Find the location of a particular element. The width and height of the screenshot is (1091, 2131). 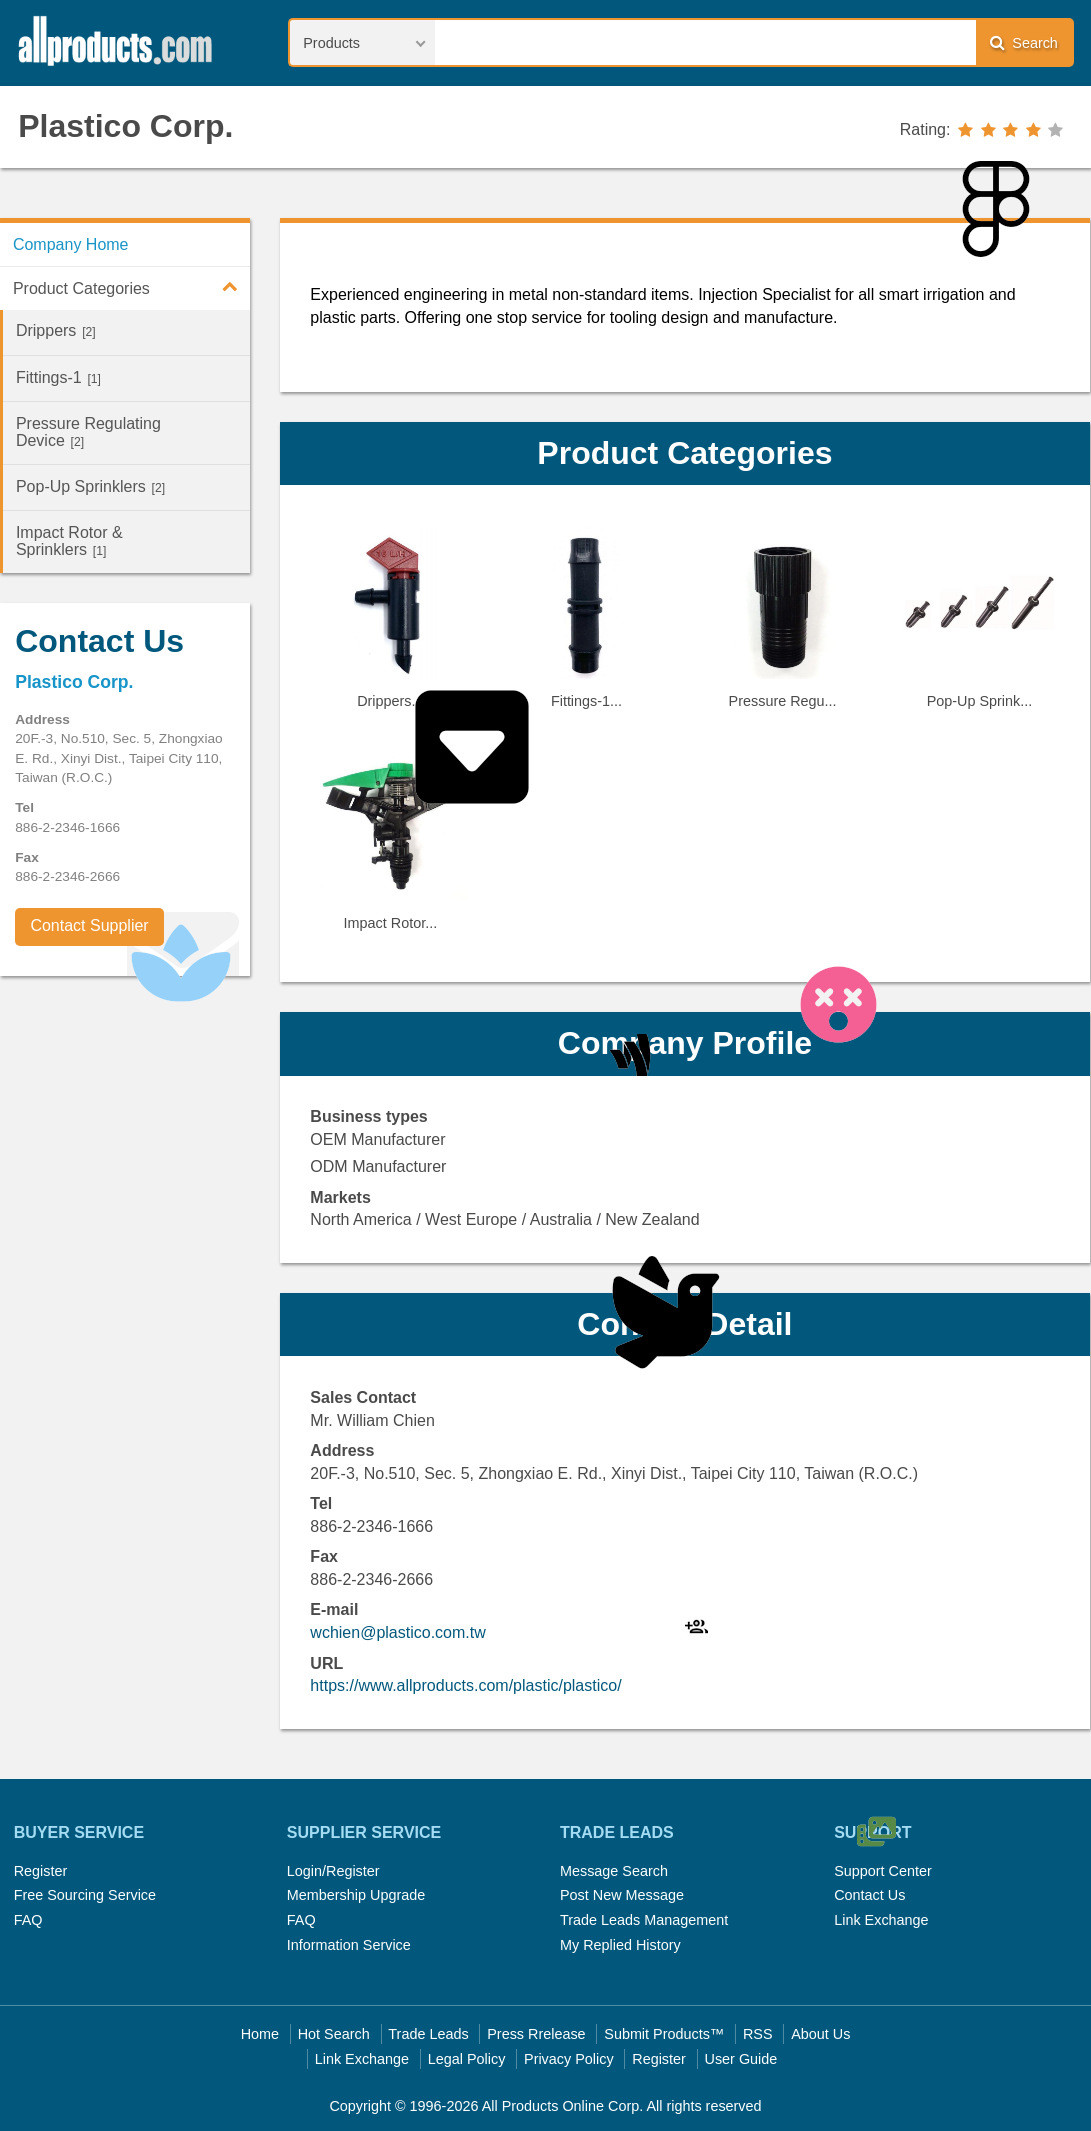

open Figma design tool is located at coordinates (996, 209).